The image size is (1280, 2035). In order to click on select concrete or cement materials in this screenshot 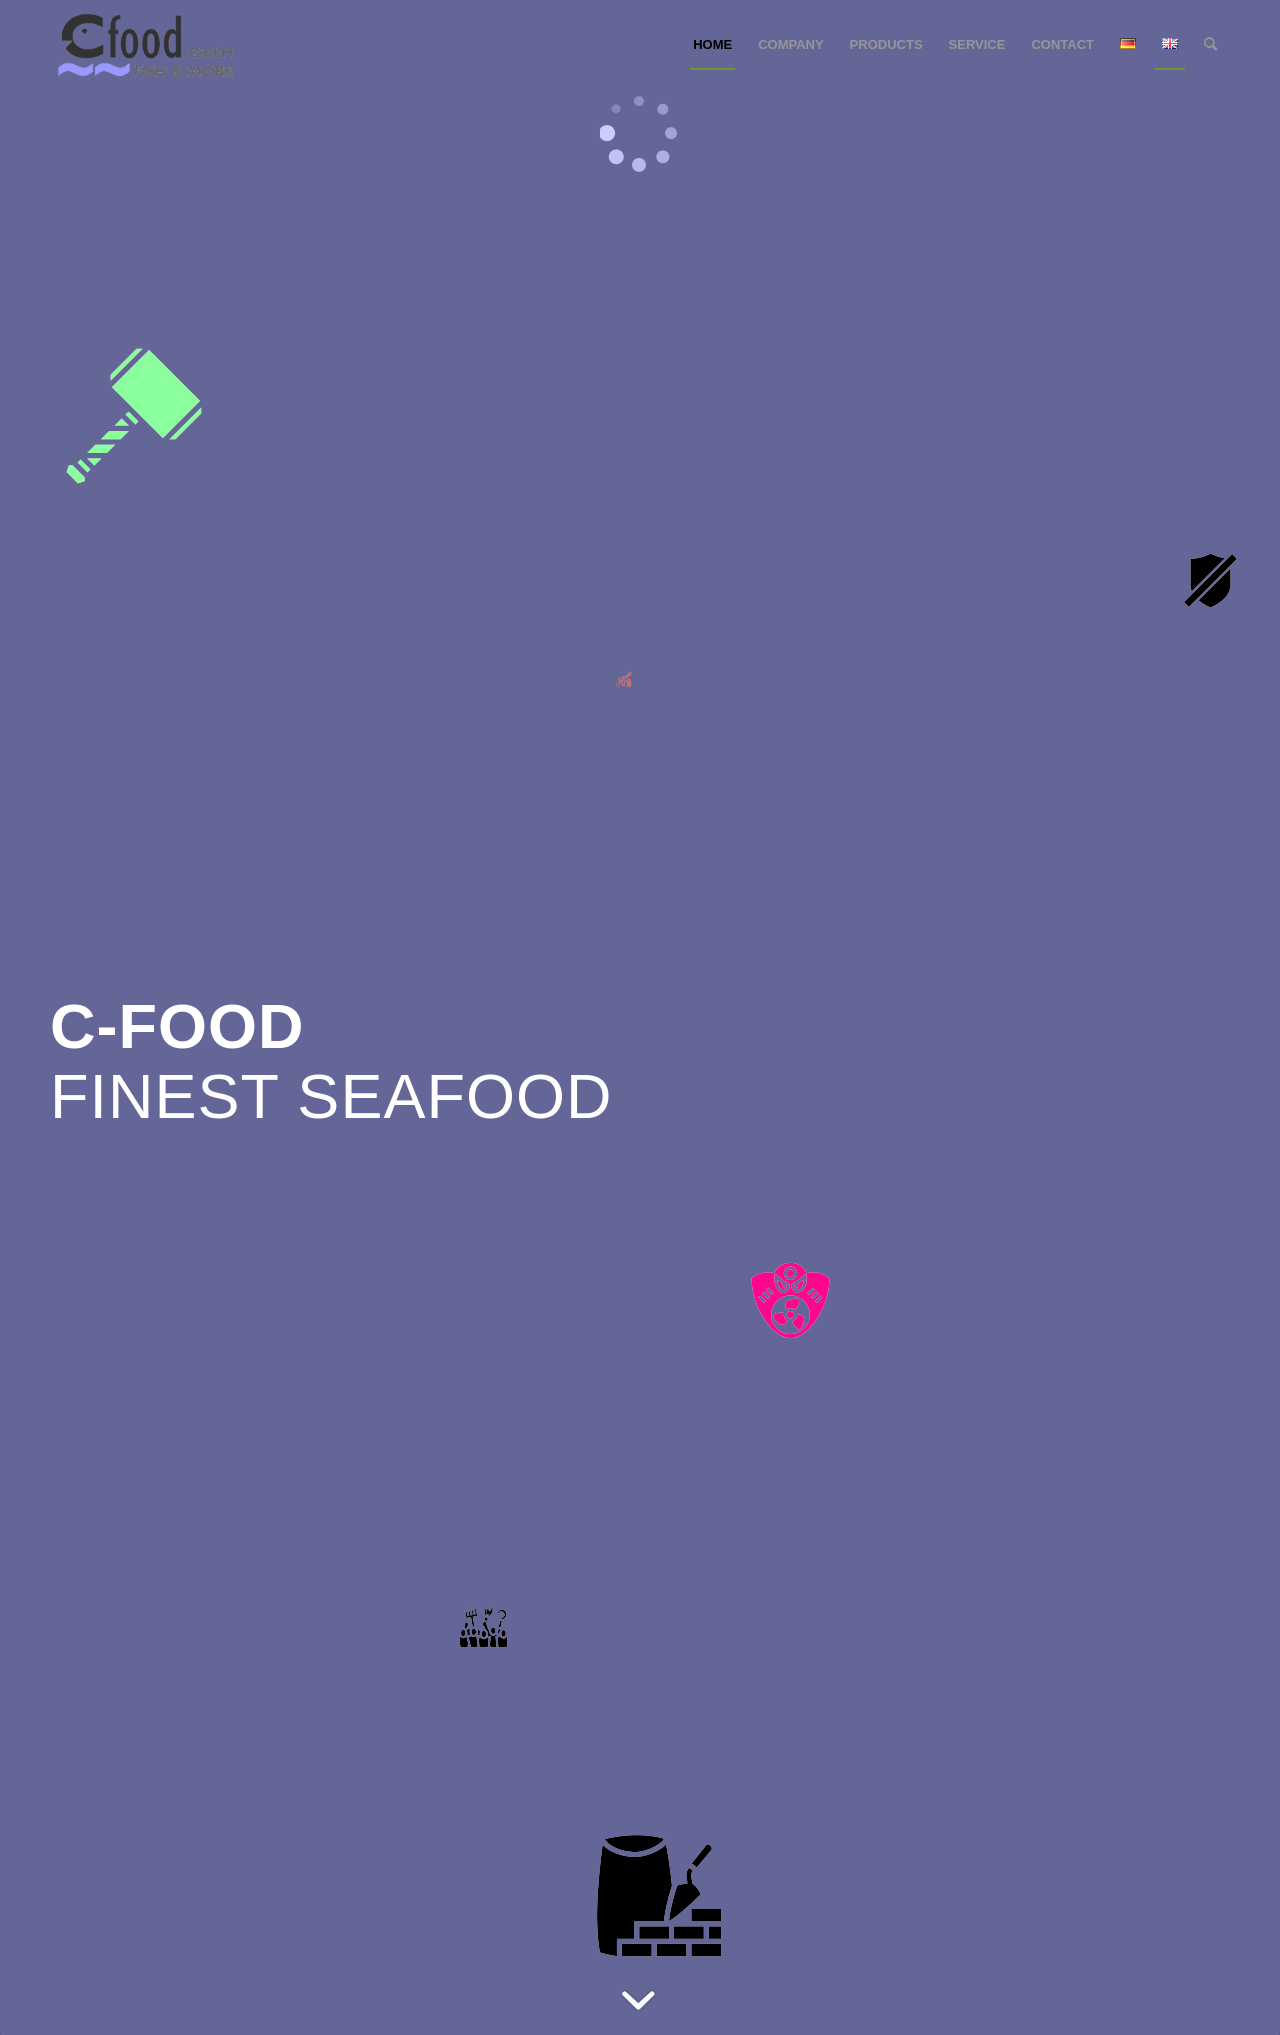, I will do `click(658, 1893)`.